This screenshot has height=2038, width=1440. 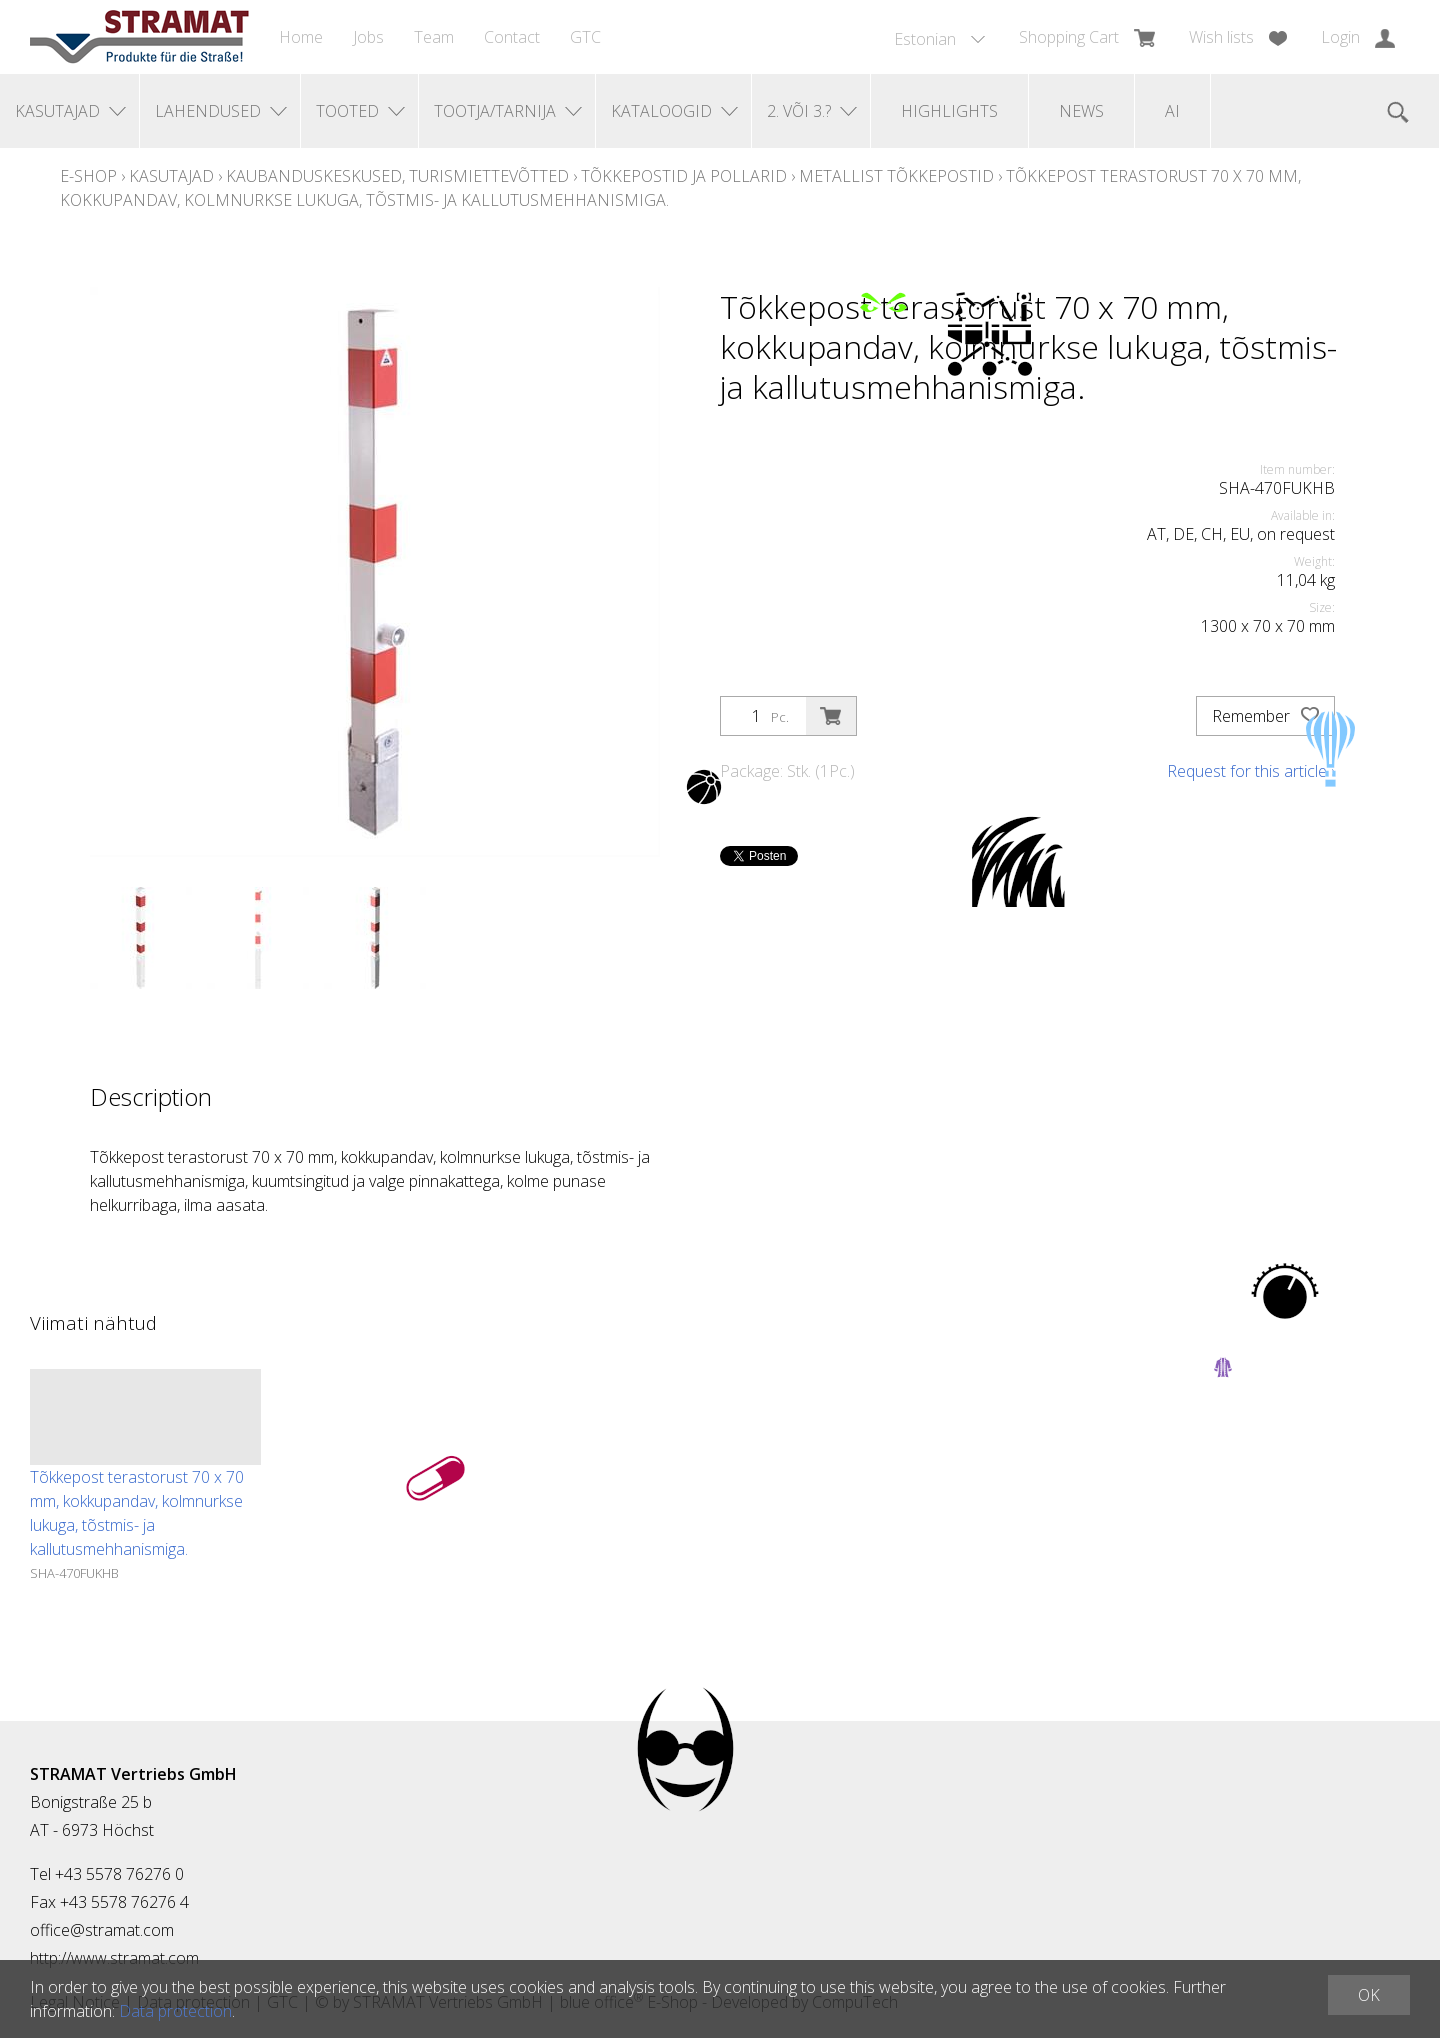 I want to click on indicates an angry or hostile character state, so click(x=883, y=303).